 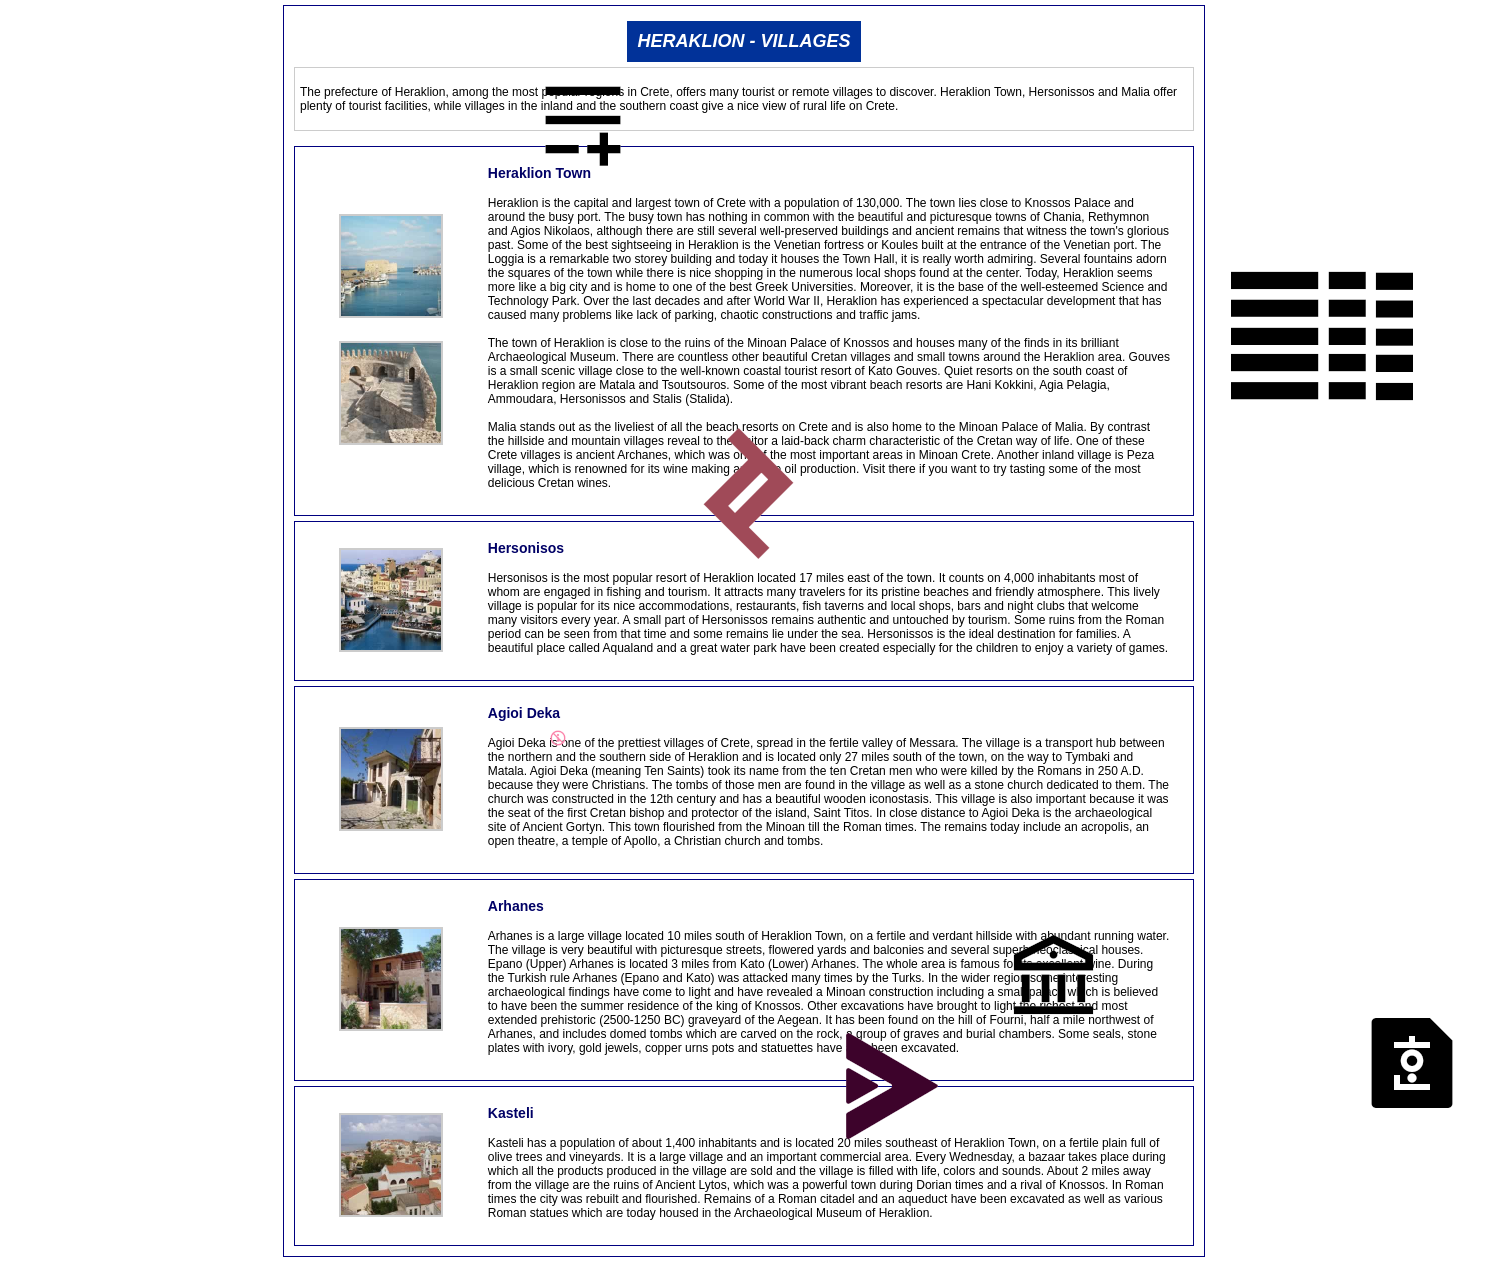 I want to click on visit toptal website or platform, so click(x=748, y=493).